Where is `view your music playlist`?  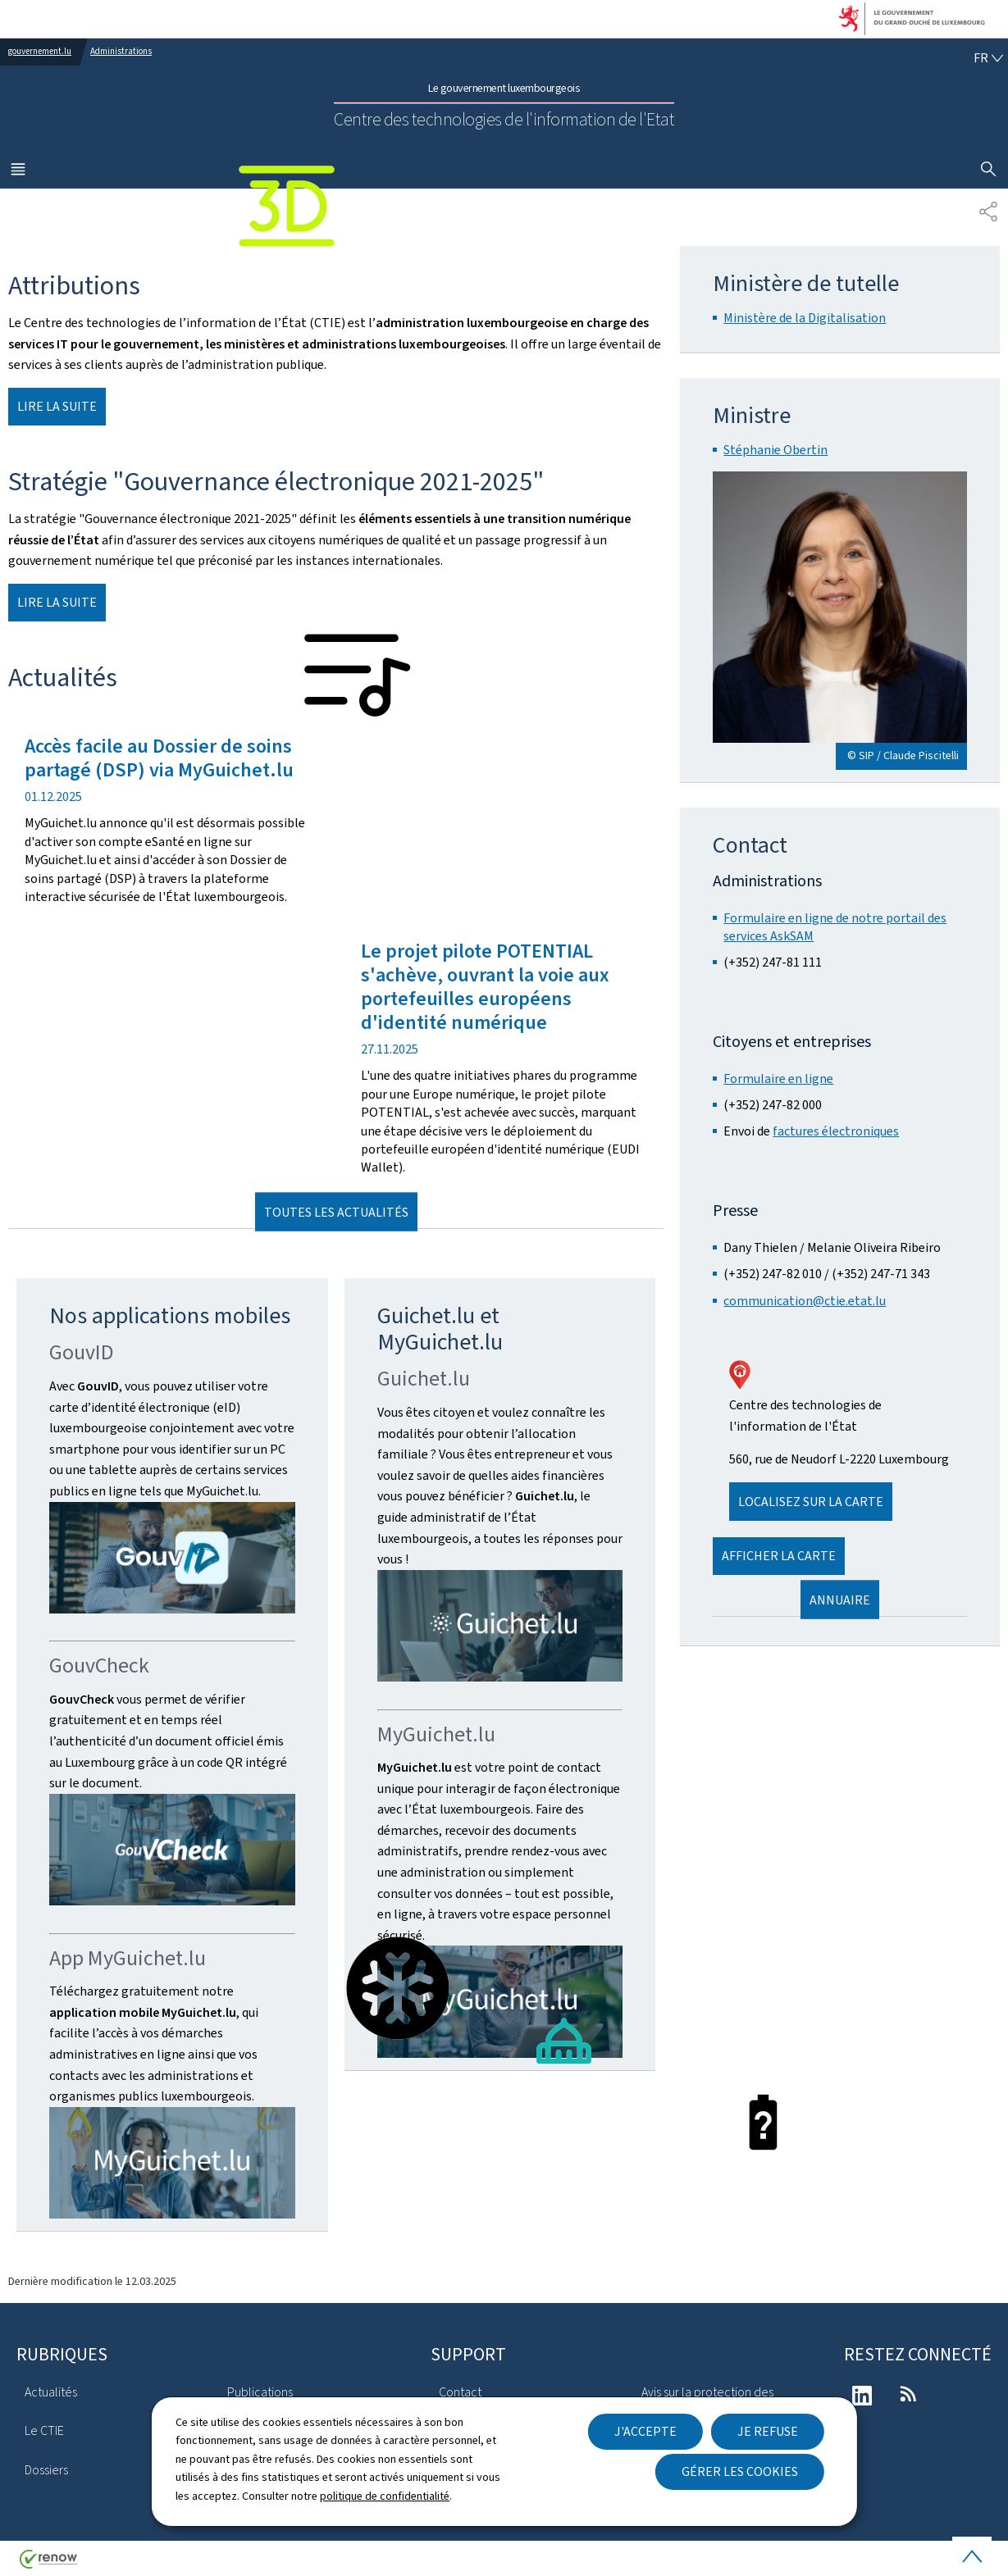
view your music playlist is located at coordinates (351, 669).